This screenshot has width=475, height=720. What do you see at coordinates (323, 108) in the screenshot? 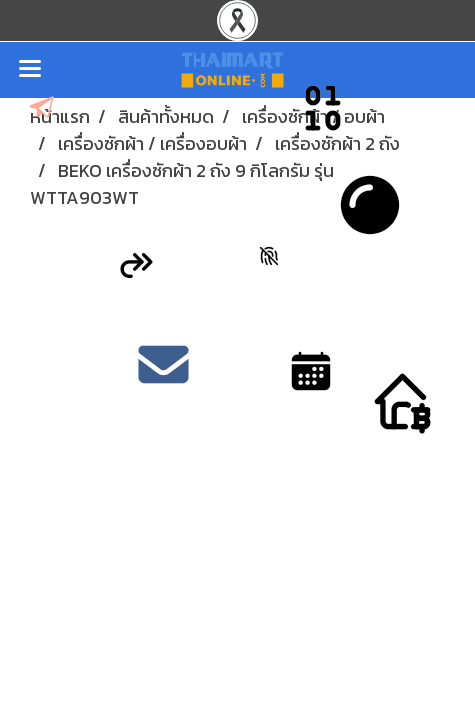
I see `view or edit binary code` at bounding box center [323, 108].